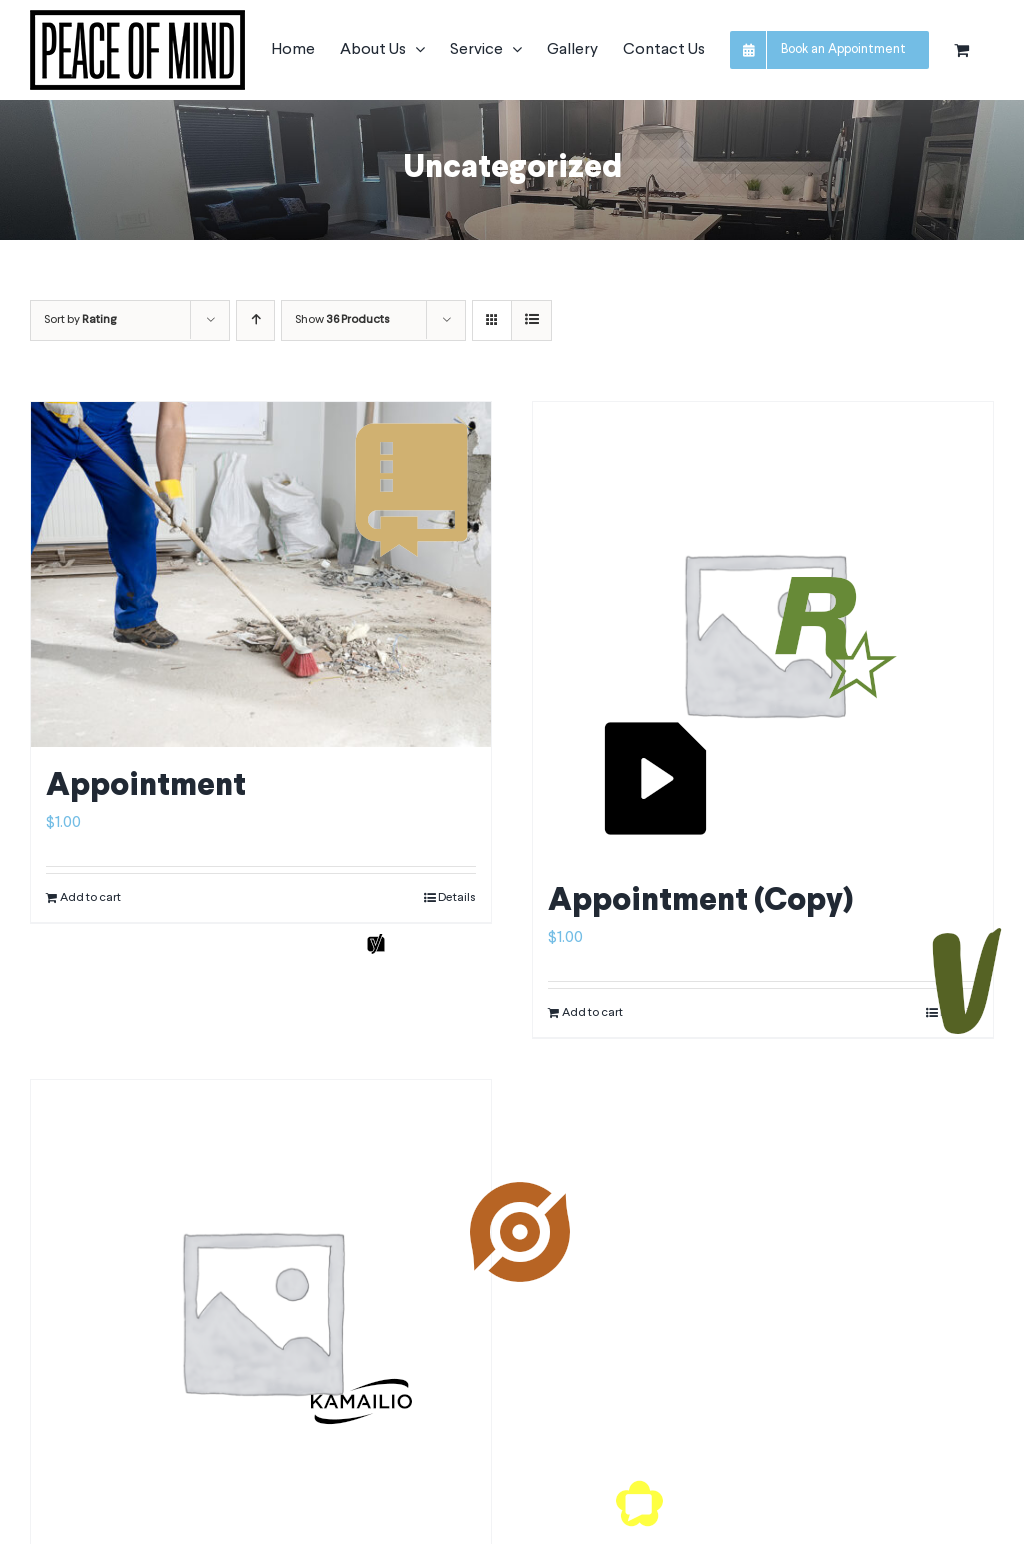 This screenshot has height=1544, width=1024. What do you see at coordinates (655, 778) in the screenshot?
I see `open a video file` at bounding box center [655, 778].